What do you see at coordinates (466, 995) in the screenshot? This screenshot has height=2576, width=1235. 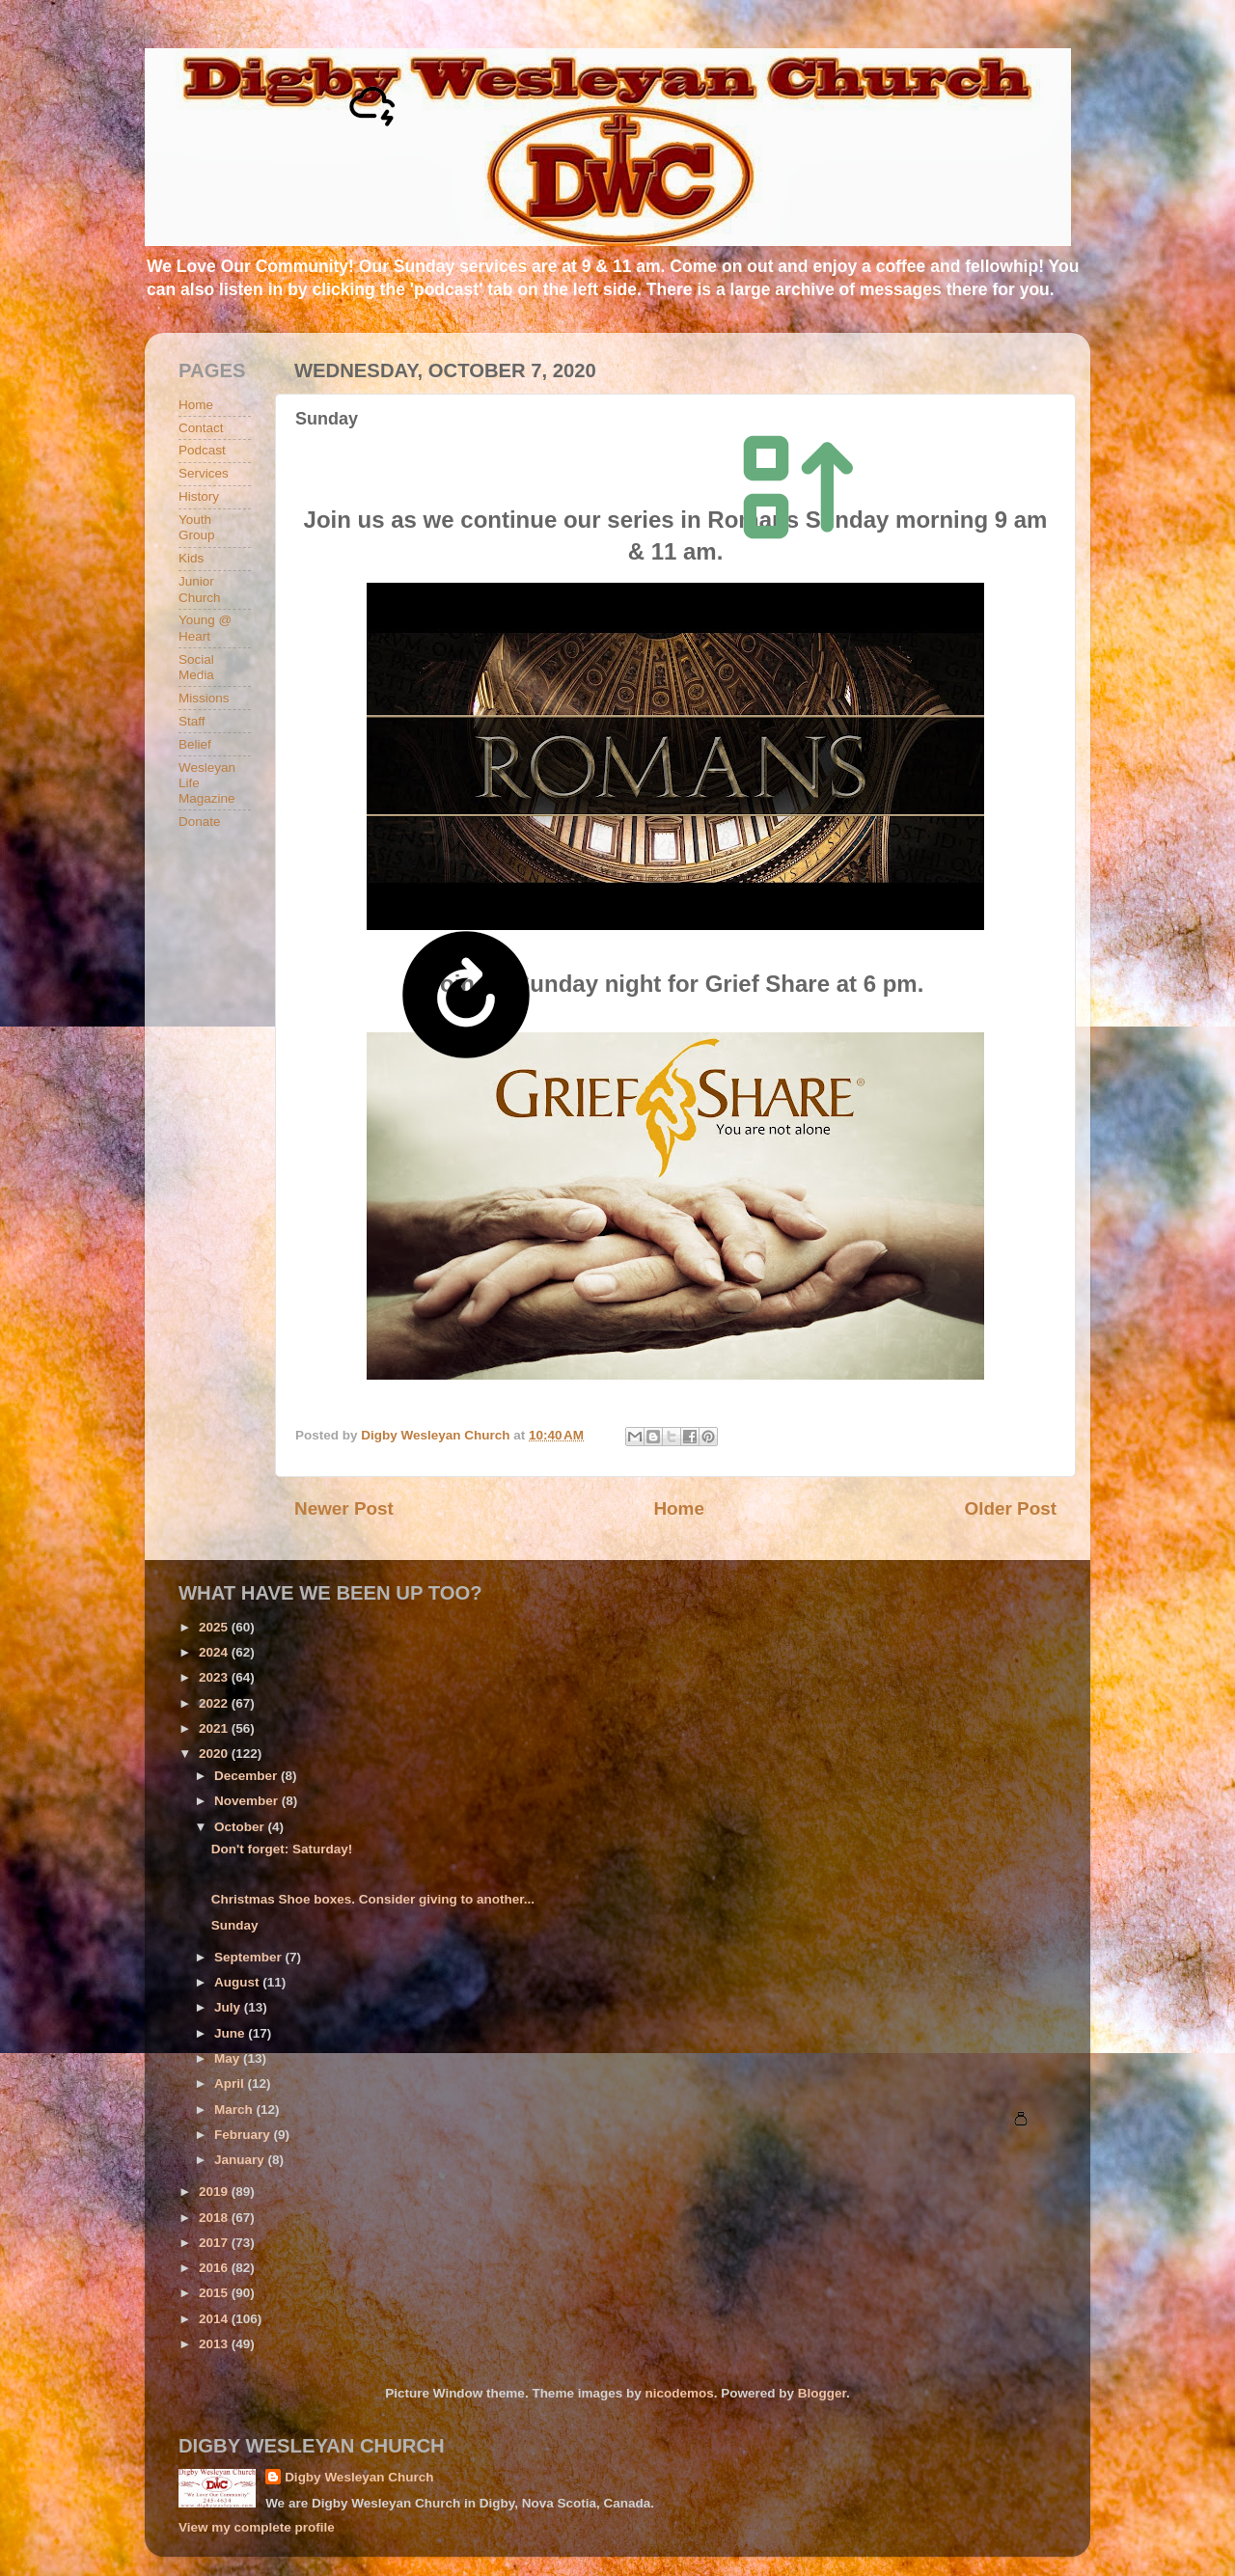 I see `refresh or reload content` at bounding box center [466, 995].